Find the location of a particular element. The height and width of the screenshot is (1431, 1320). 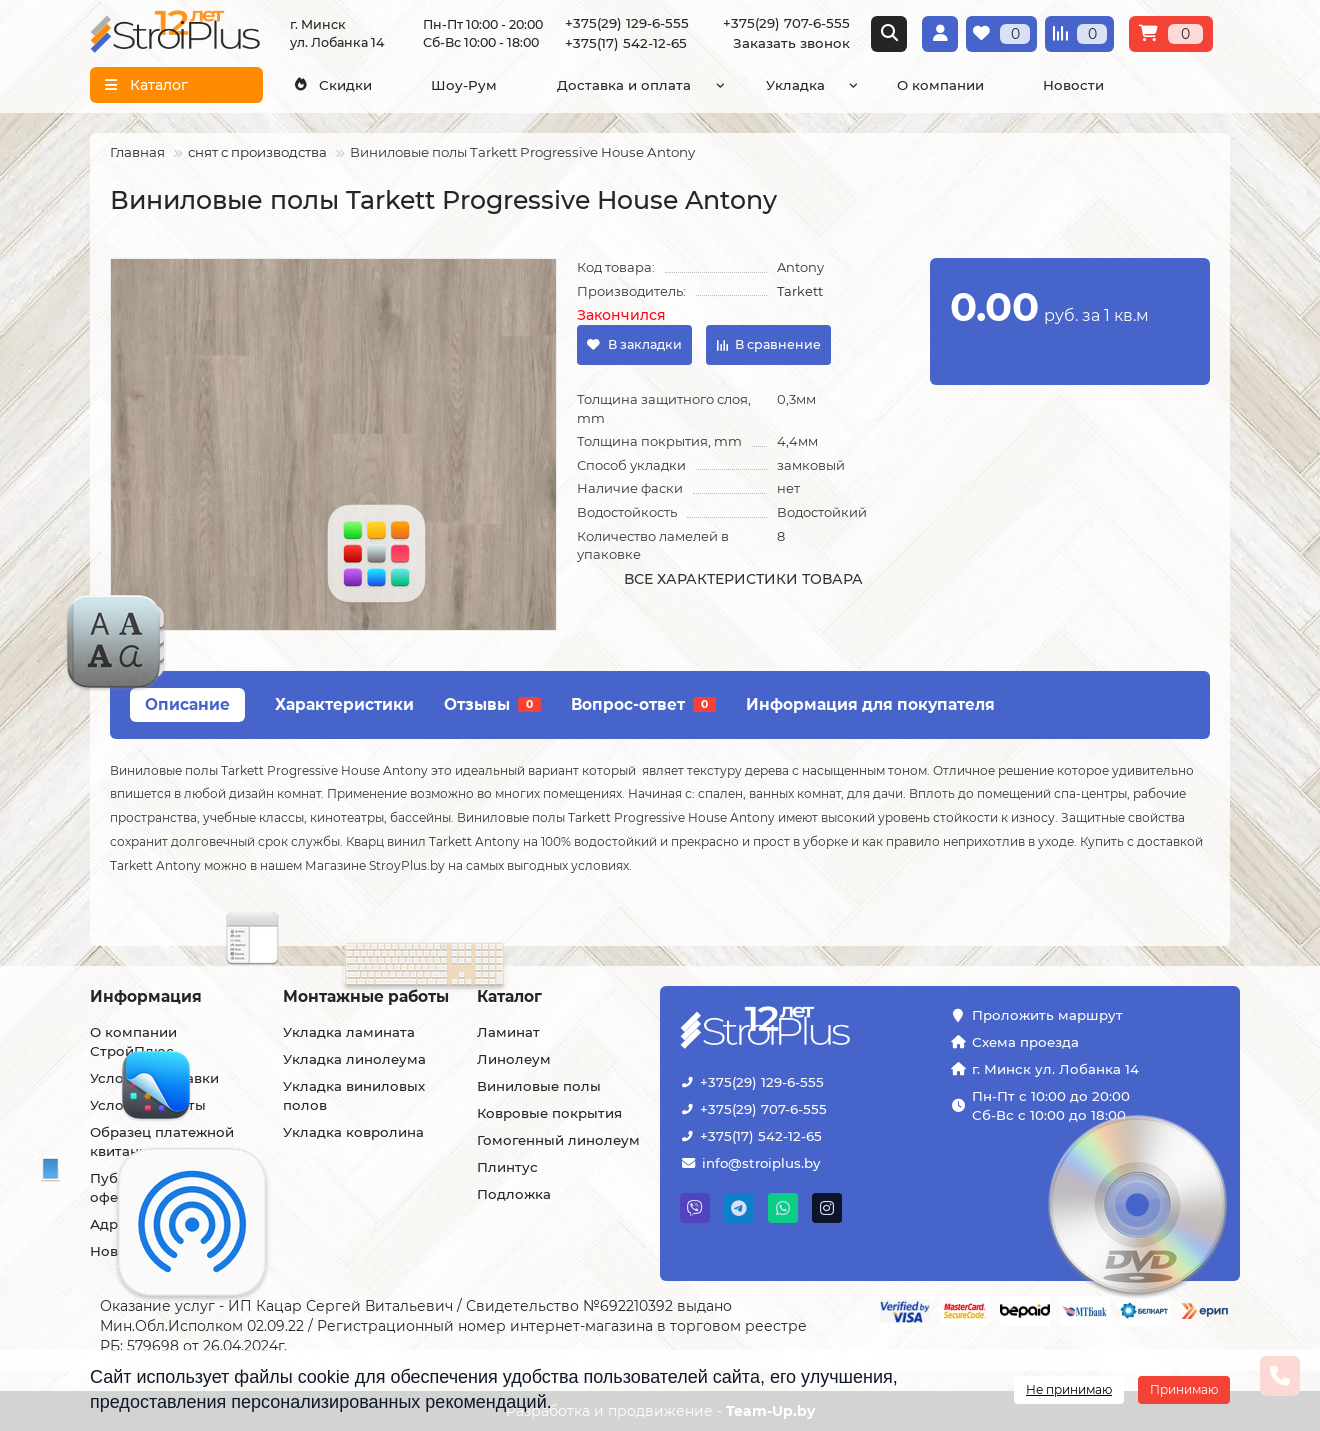

open AirDrop to share files wirelessly is located at coordinates (192, 1222).